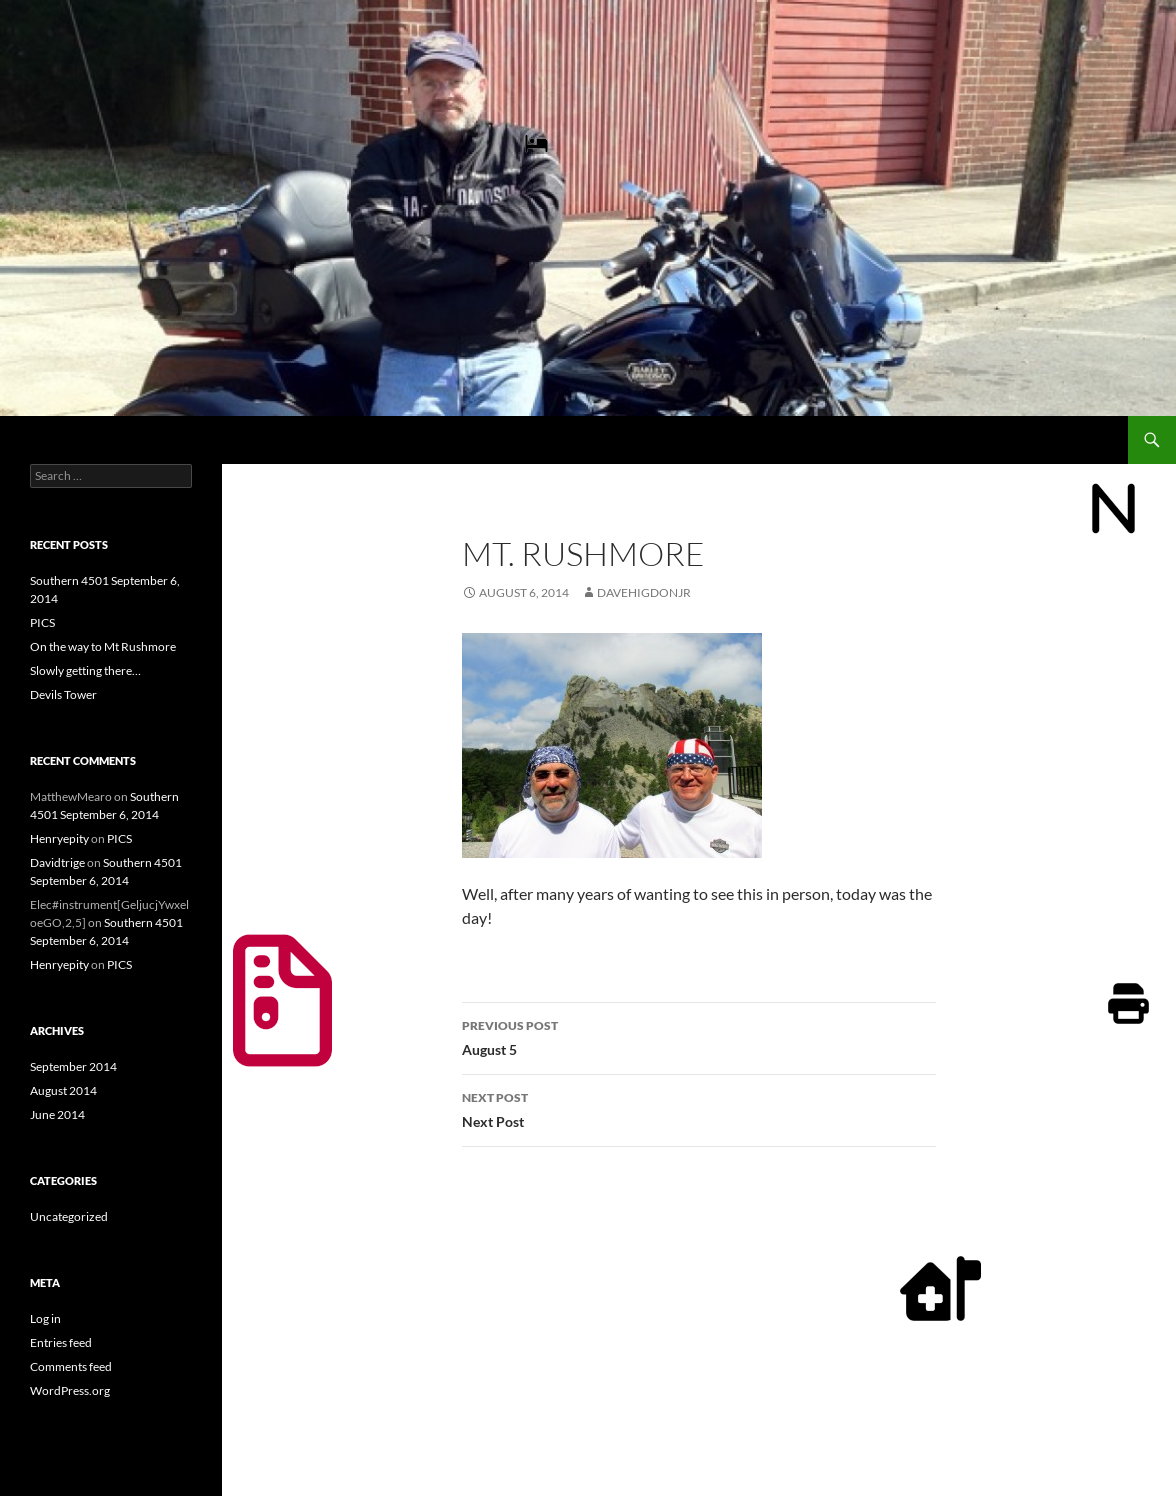 This screenshot has width=1176, height=1496. What do you see at coordinates (940, 1288) in the screenshot?
I see `locate a medical facility or field hospital` at bounding box center [940, 1288].